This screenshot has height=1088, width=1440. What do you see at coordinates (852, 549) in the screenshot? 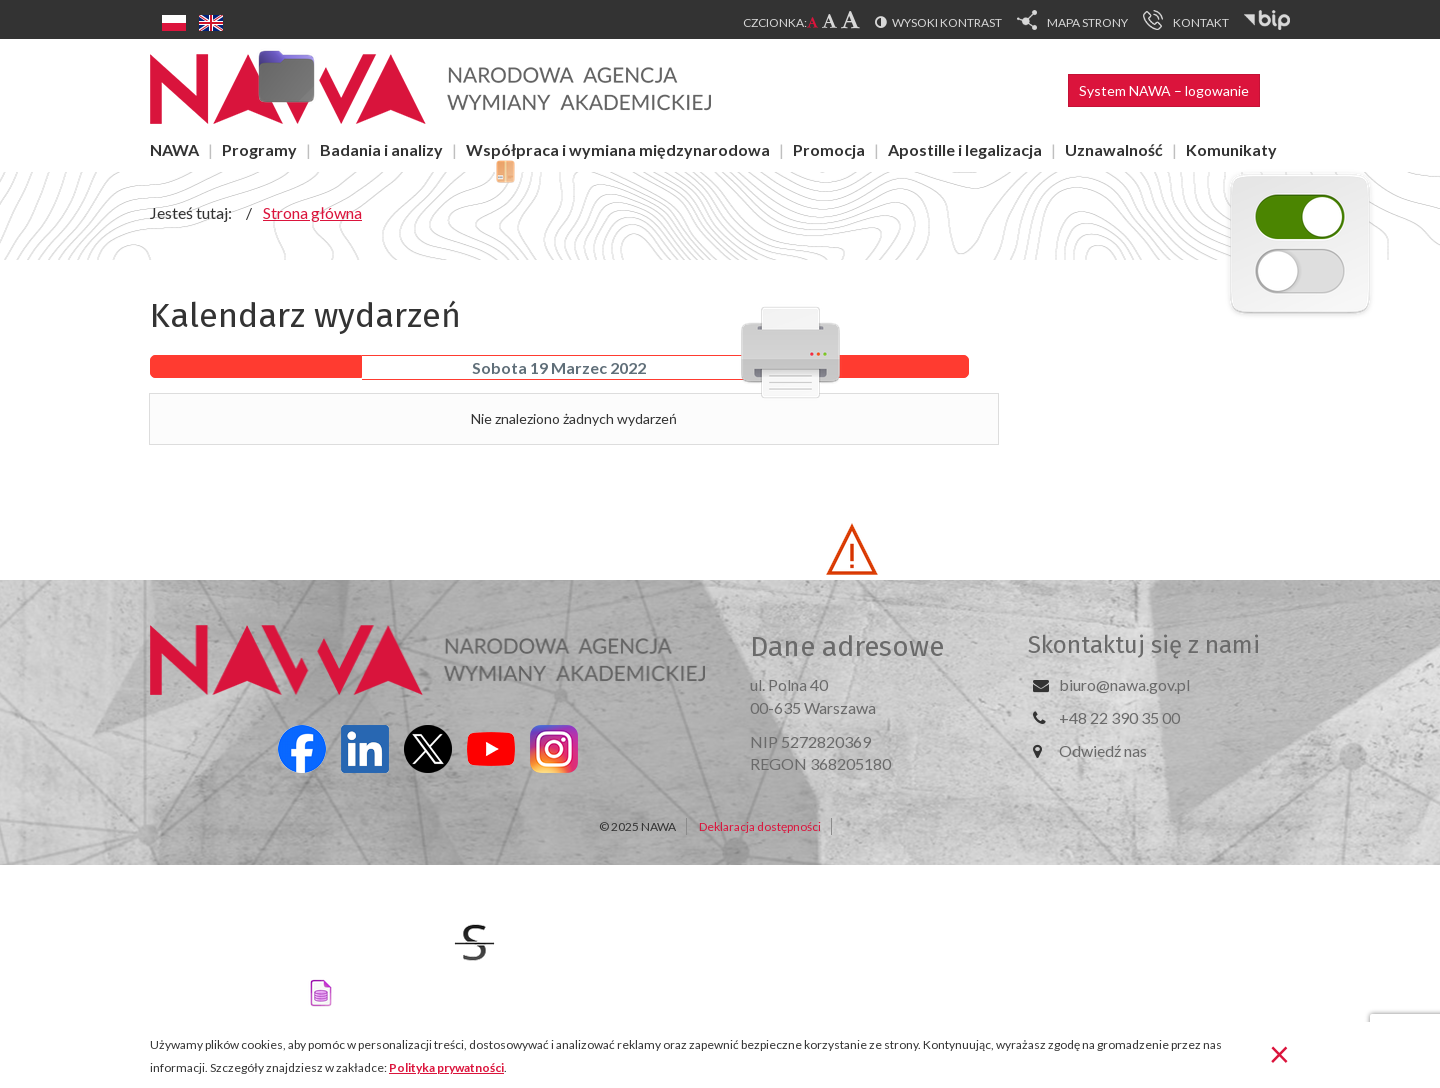
I see `indicates a sync warning or issue with OneDrive` at bounding box center [852, 549].